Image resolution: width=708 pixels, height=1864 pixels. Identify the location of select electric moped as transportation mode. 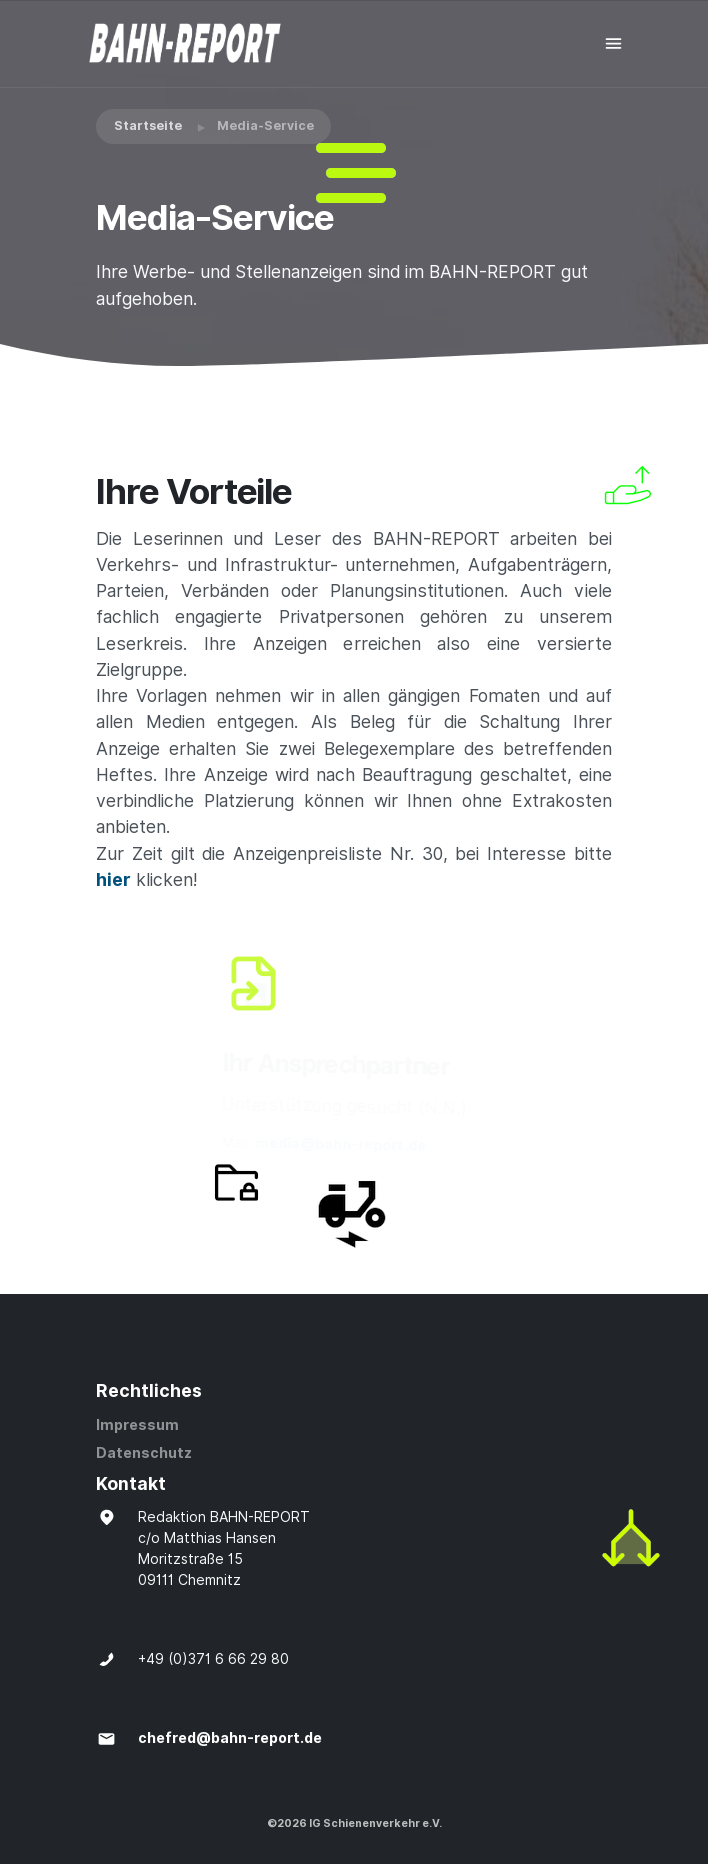
(352, 1211).